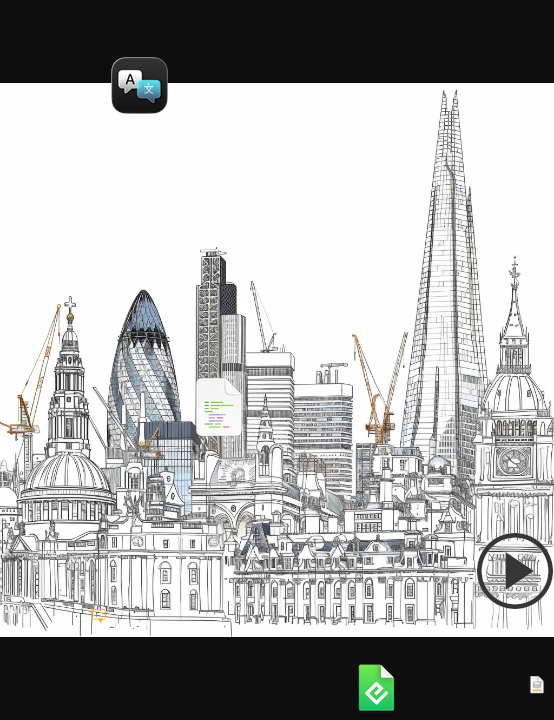 This screenshot has width=554, height=720. Describe the element at coordinates (98, 616) in the screenshot. I see `keyboard input language indicator` at that location.